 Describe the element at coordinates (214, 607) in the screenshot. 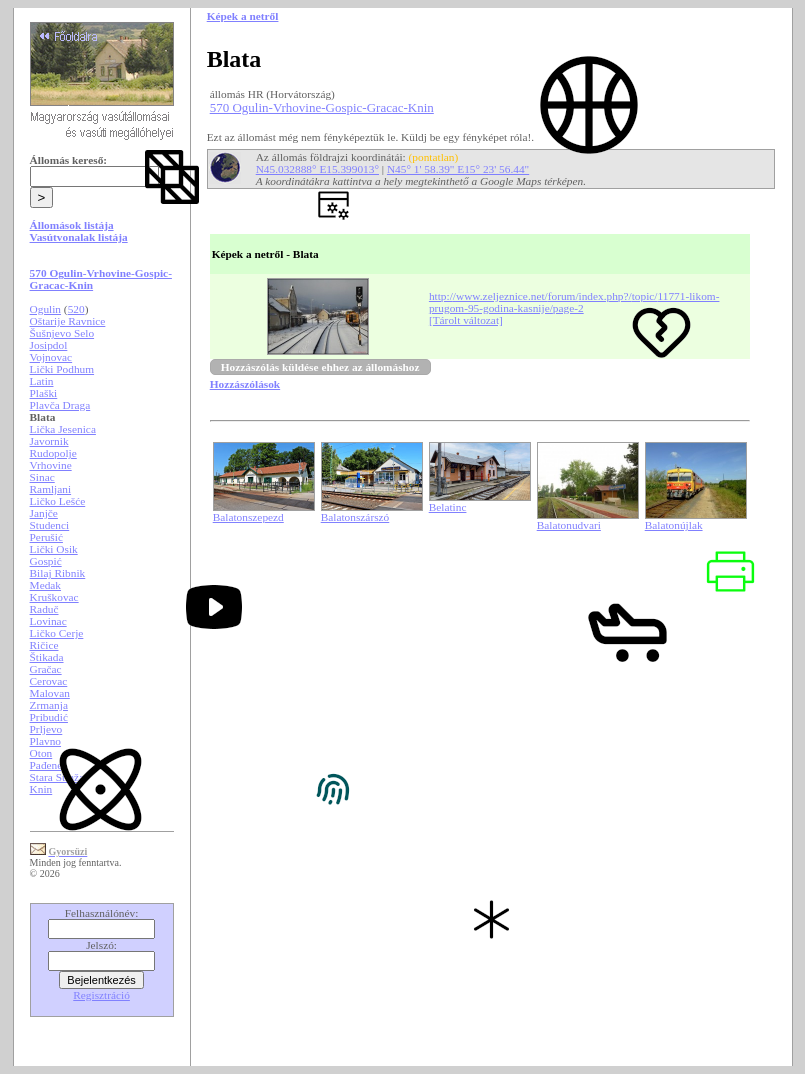

I see `open YouTube app` at that location.